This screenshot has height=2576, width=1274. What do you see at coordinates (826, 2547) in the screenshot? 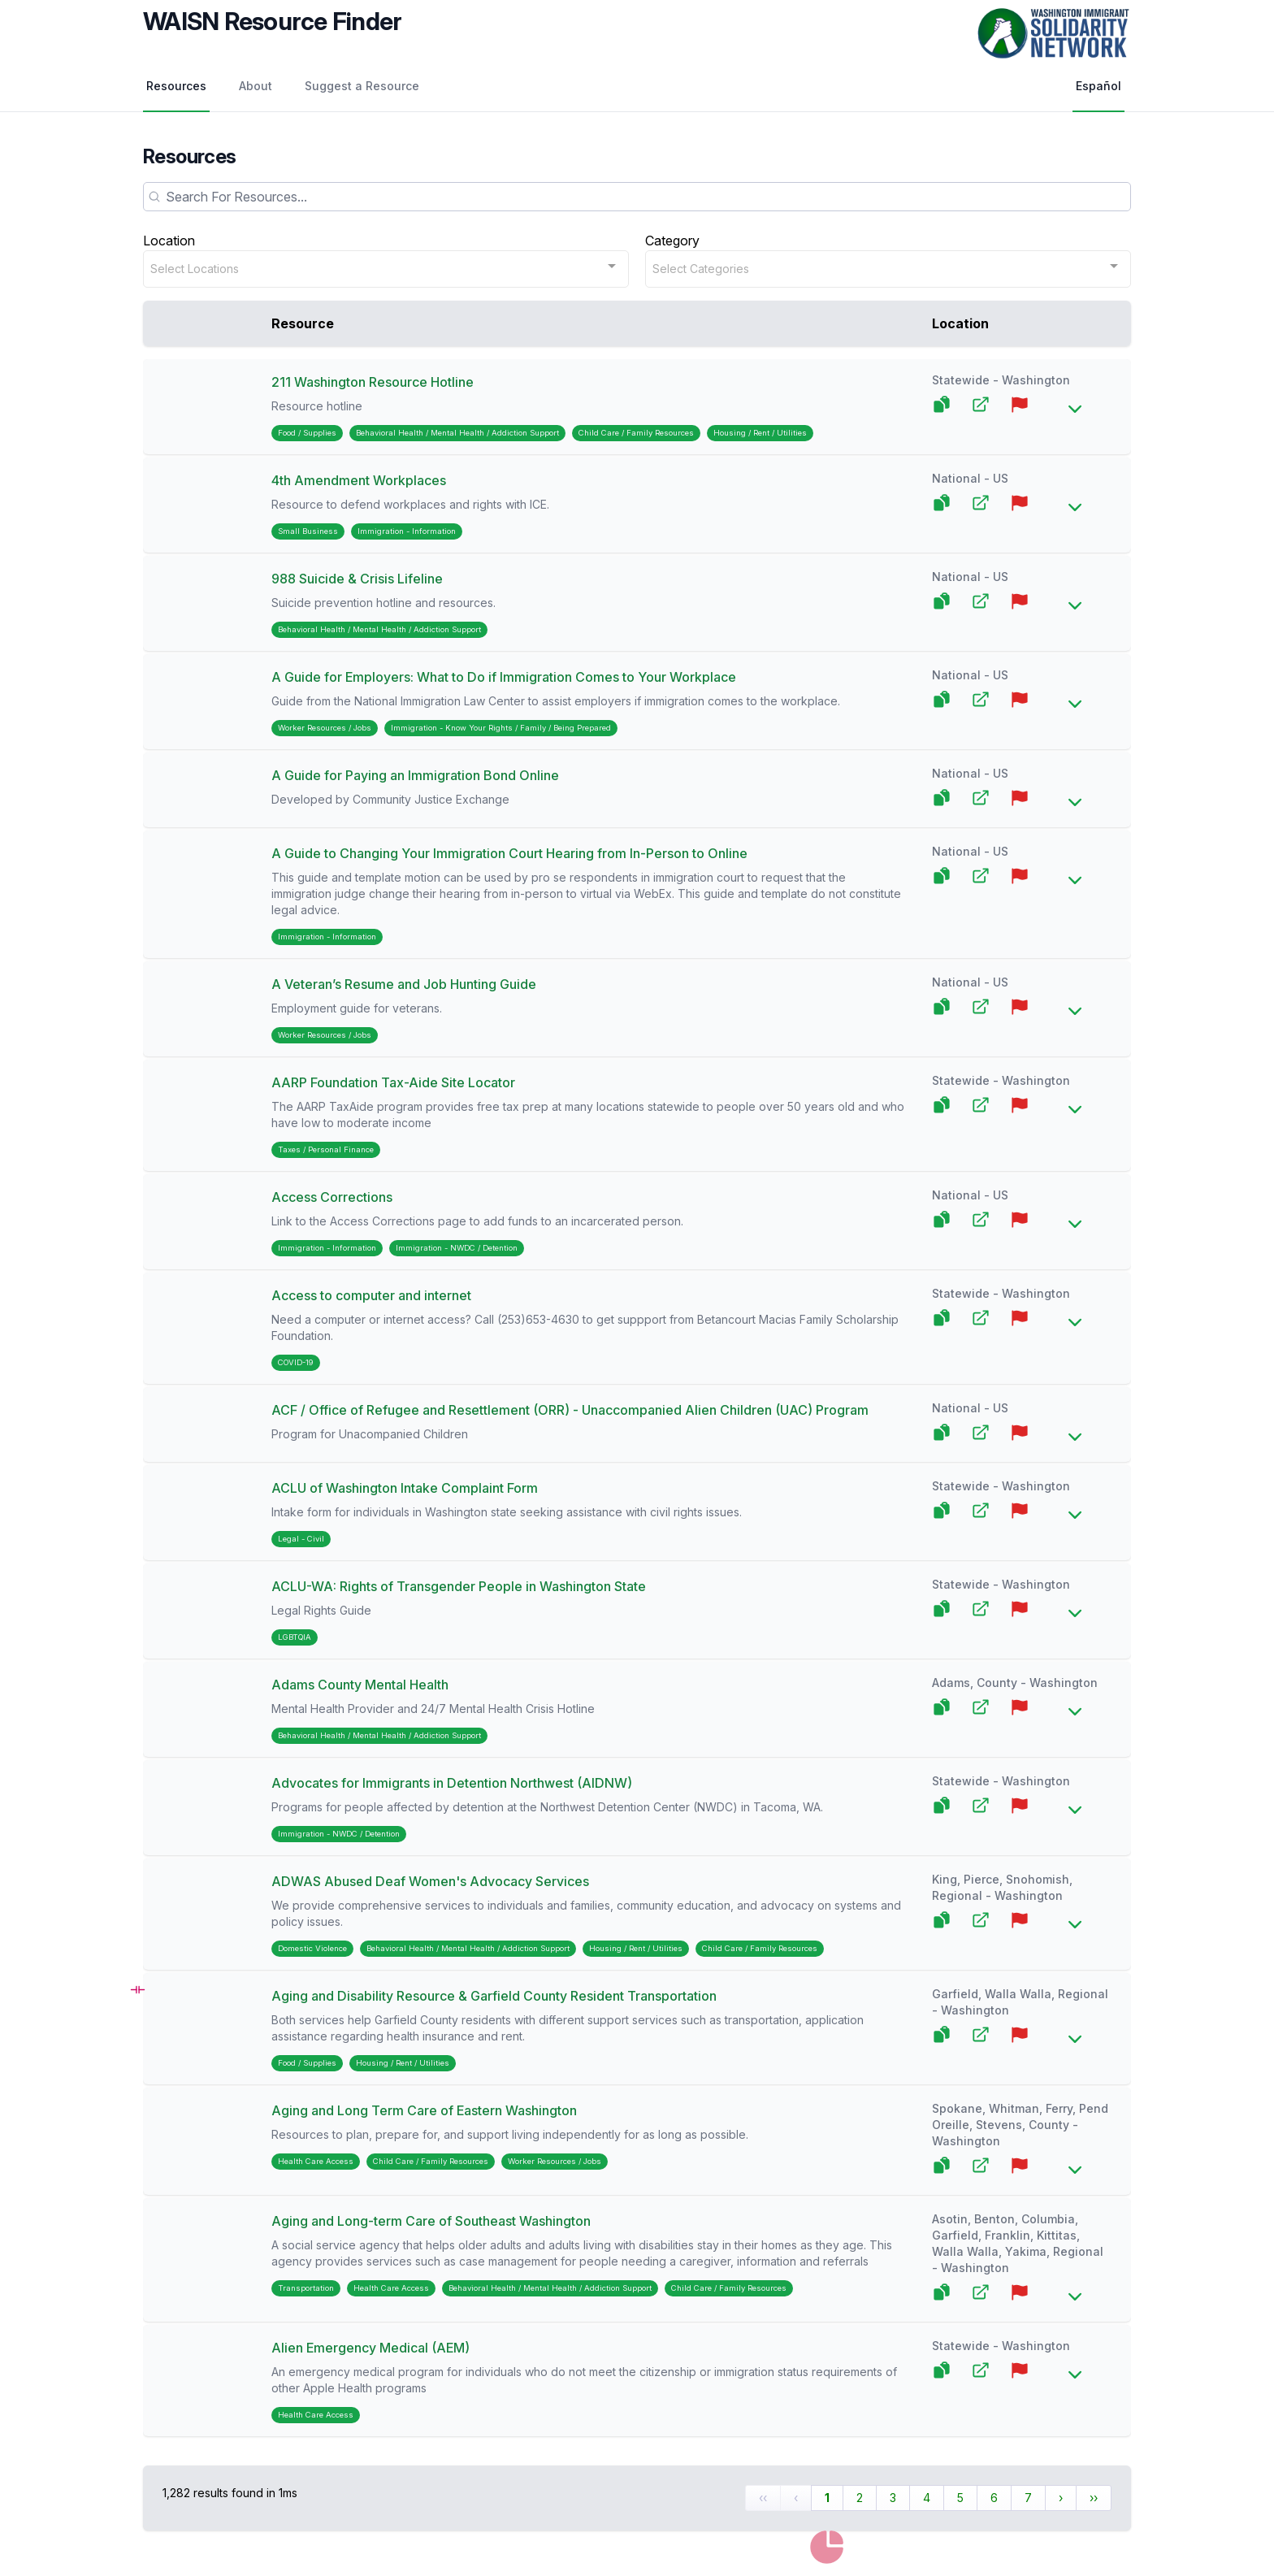
I see `view analytics or statistics` at bounding box center [826, 2547].